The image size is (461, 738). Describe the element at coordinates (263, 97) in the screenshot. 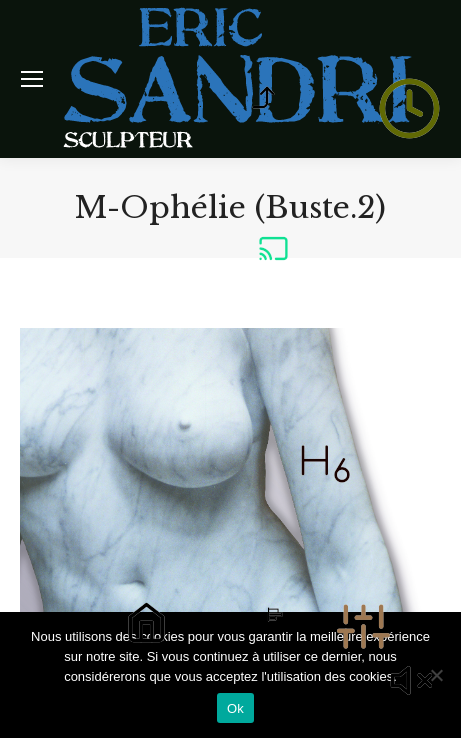

I see `navigate forward and up in a hierarchy` at that location.